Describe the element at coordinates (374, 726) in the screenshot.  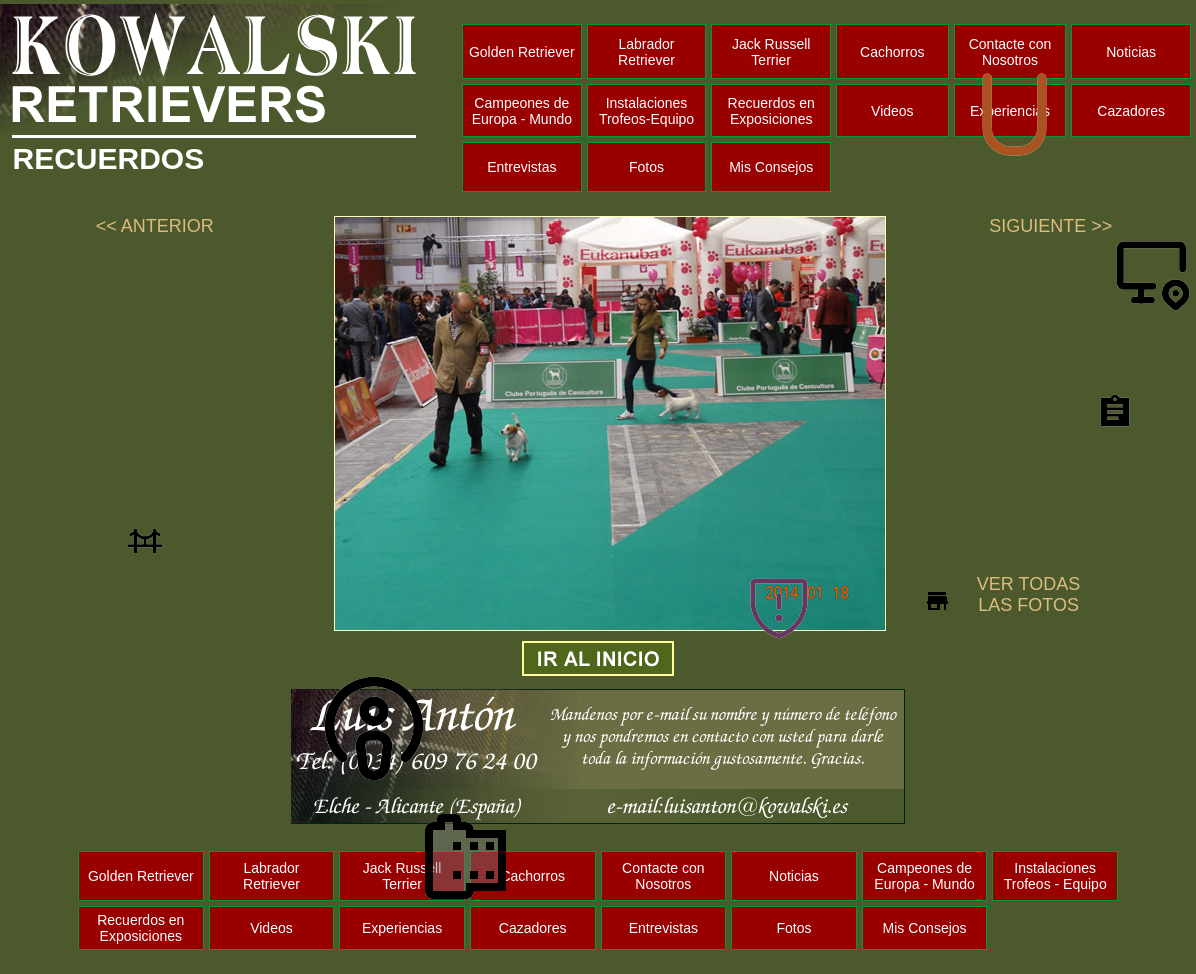
I see `open apple podcasts app` at that location.